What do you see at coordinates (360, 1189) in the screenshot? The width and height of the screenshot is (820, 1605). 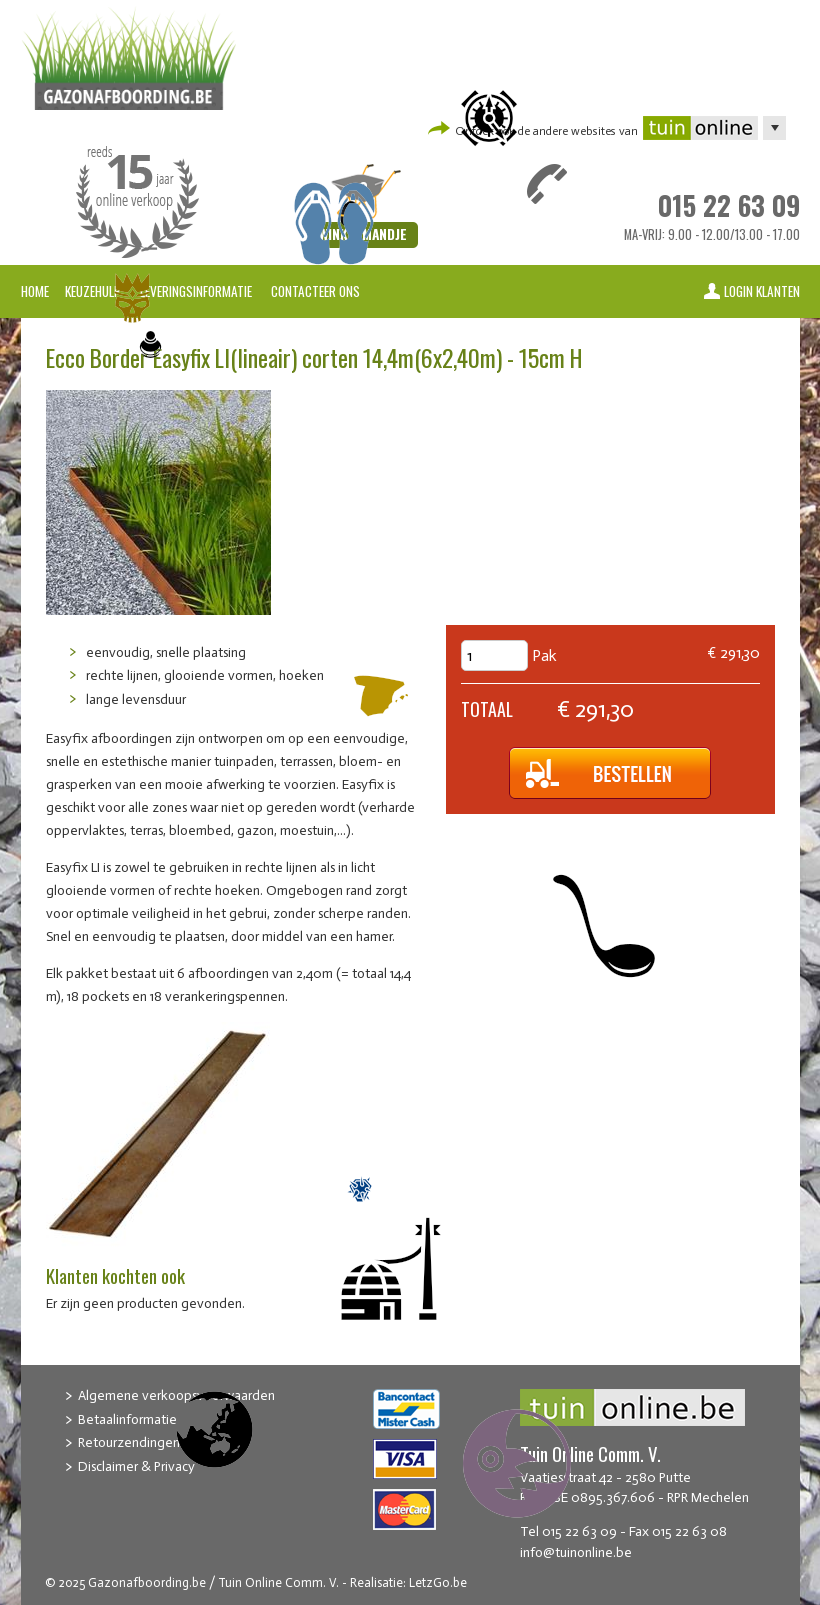 I see `activate defensive ability or shield spell` at bounding box center [360, 1189].